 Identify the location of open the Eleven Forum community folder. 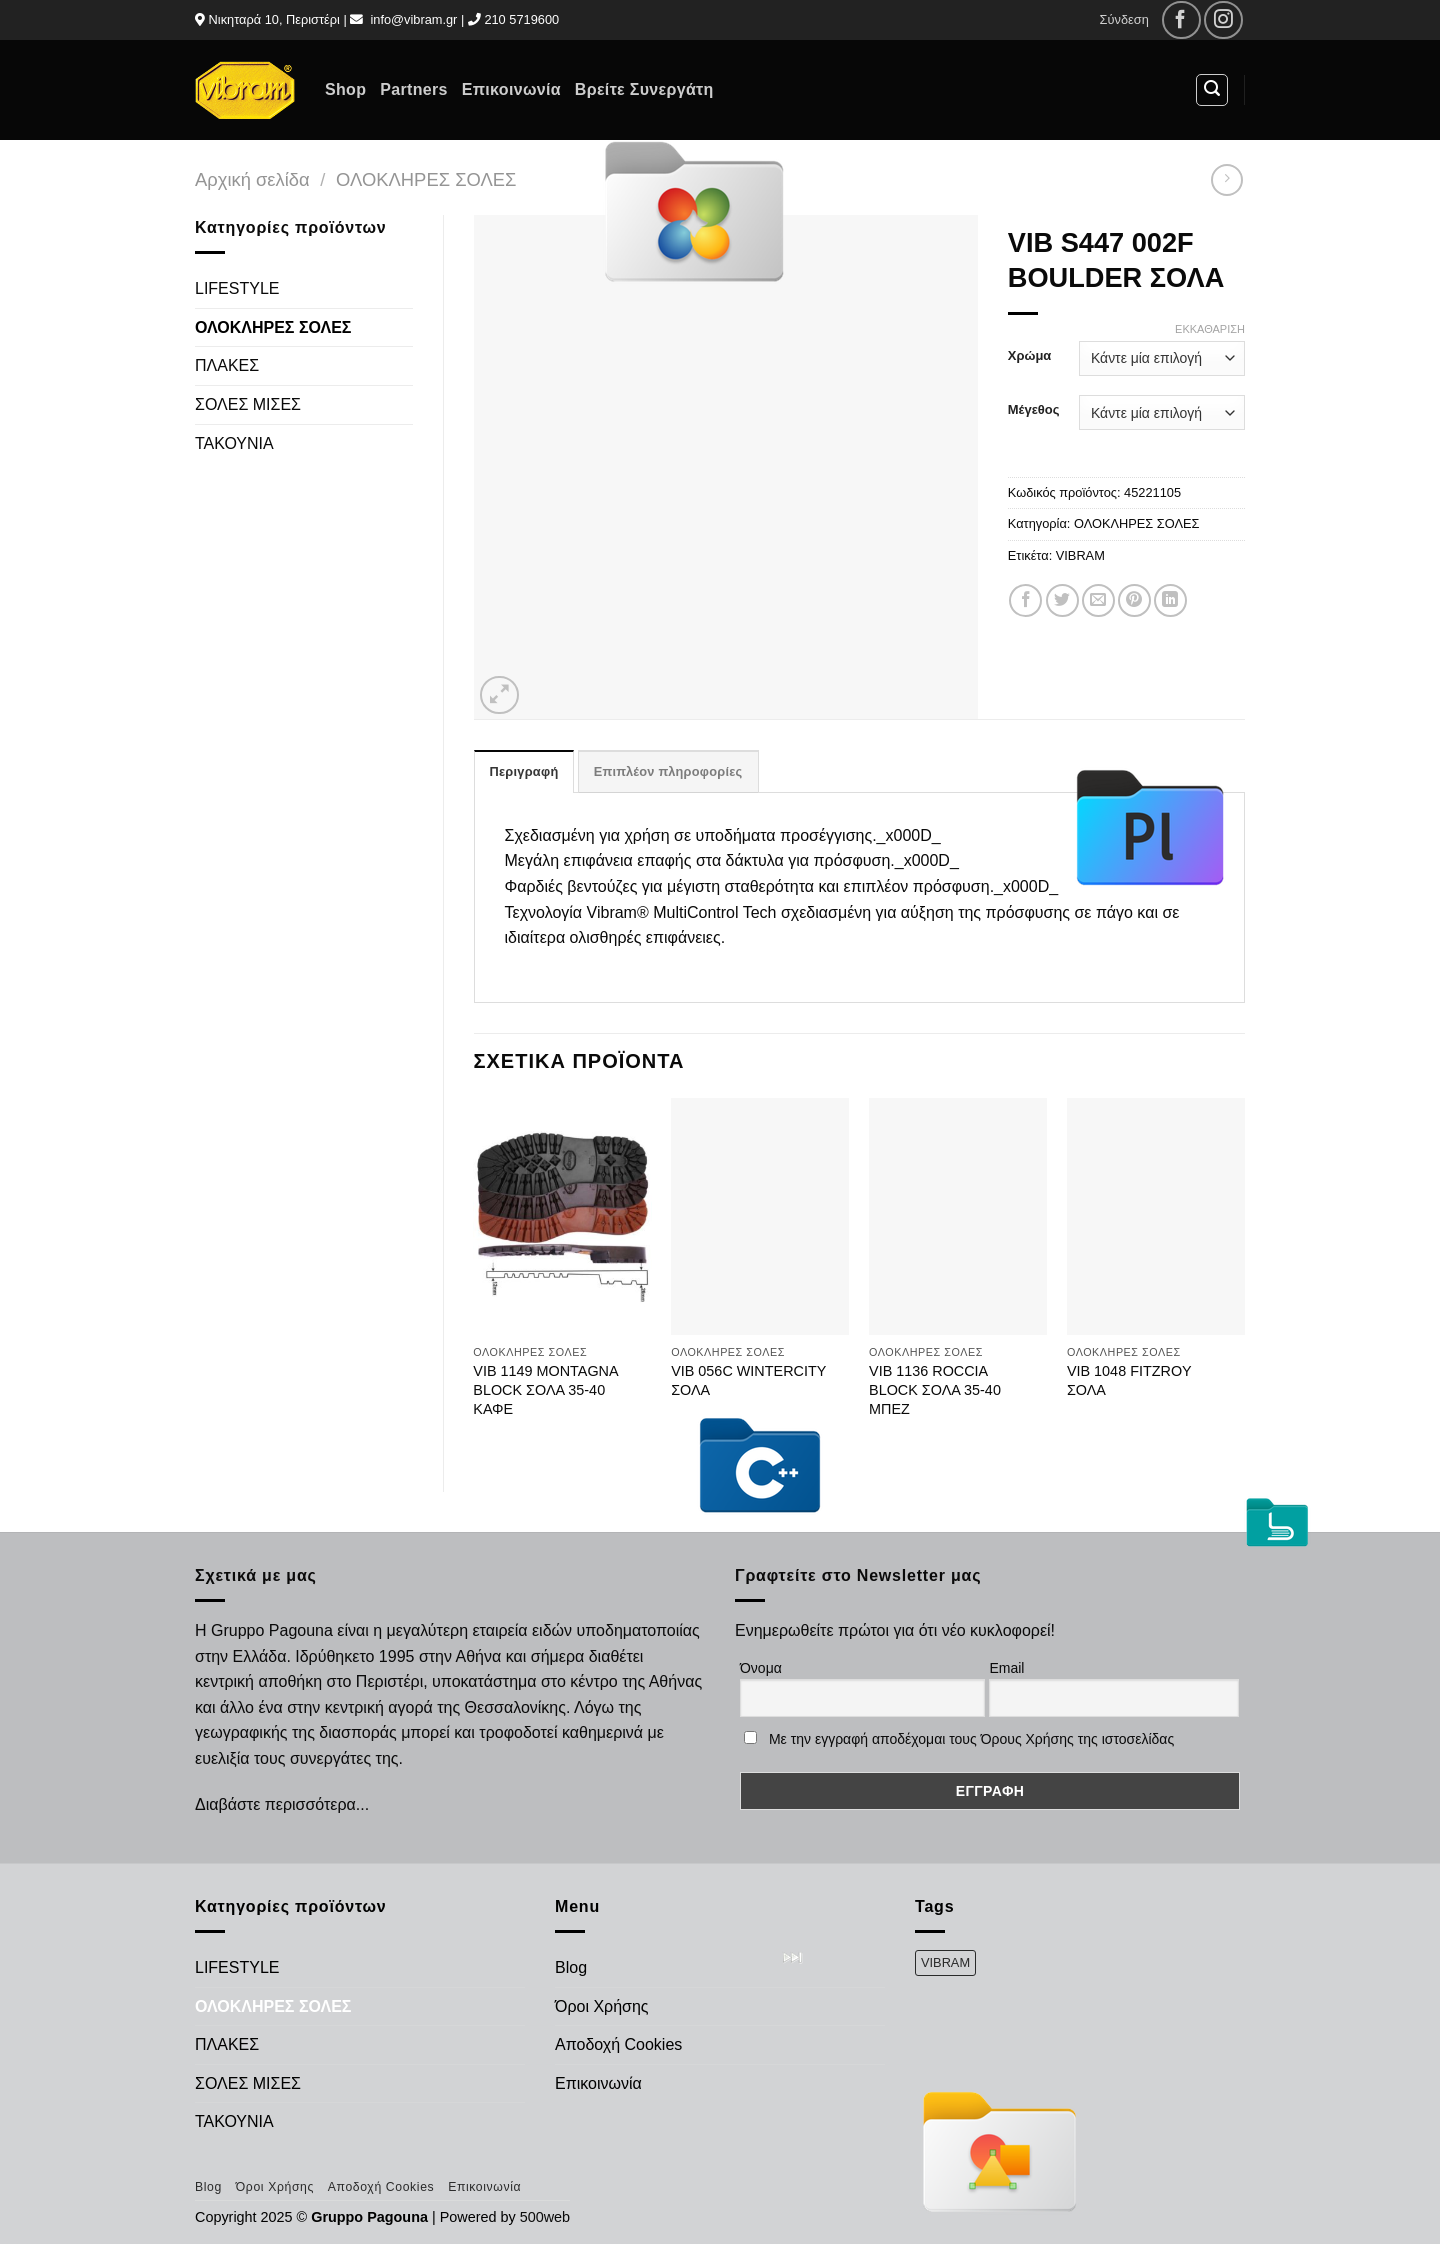
(693, 216).